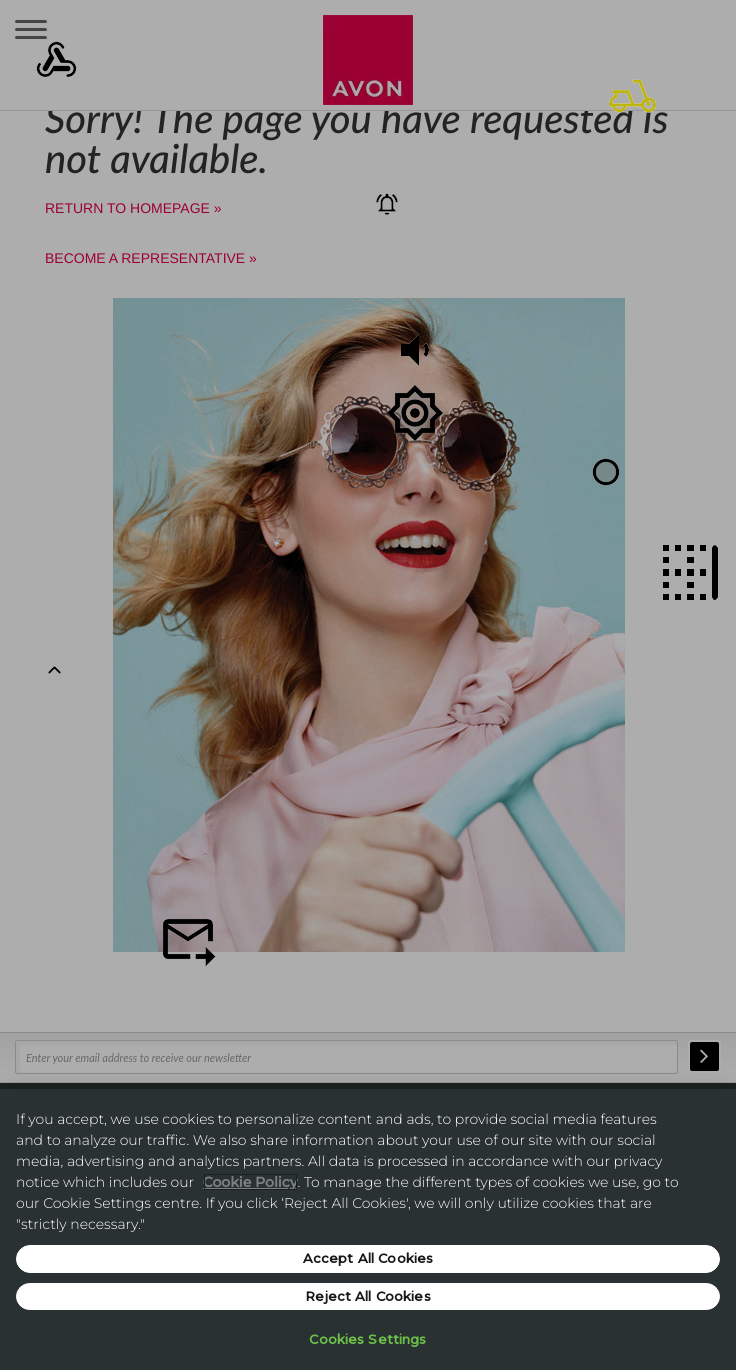  What do you see at coordinates (606, 472) in the screenshot?
I see `indicates recording is available or ready` at bounding box center [606, 472].